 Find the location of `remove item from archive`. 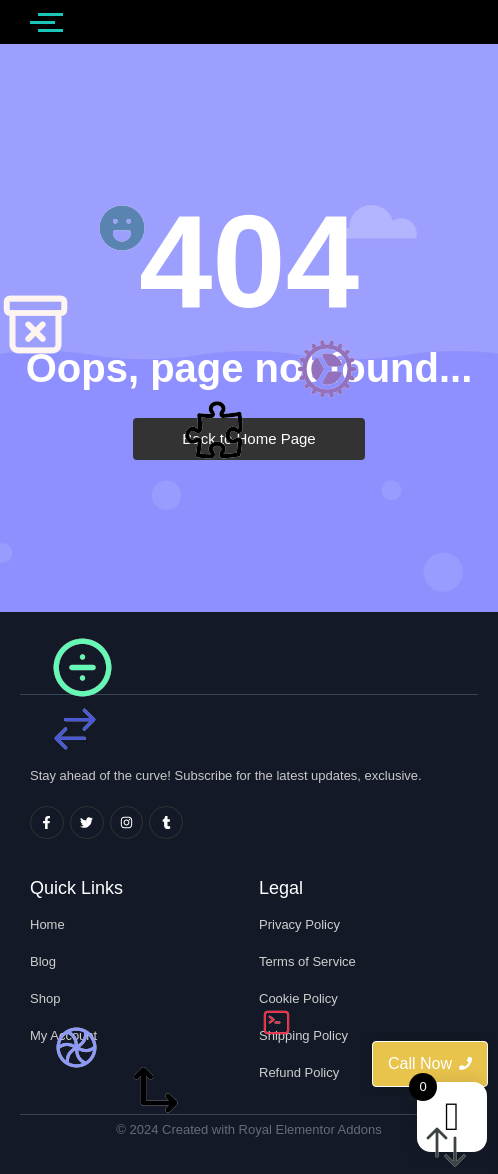

remove item from archive is located at coordinates (35, 324).